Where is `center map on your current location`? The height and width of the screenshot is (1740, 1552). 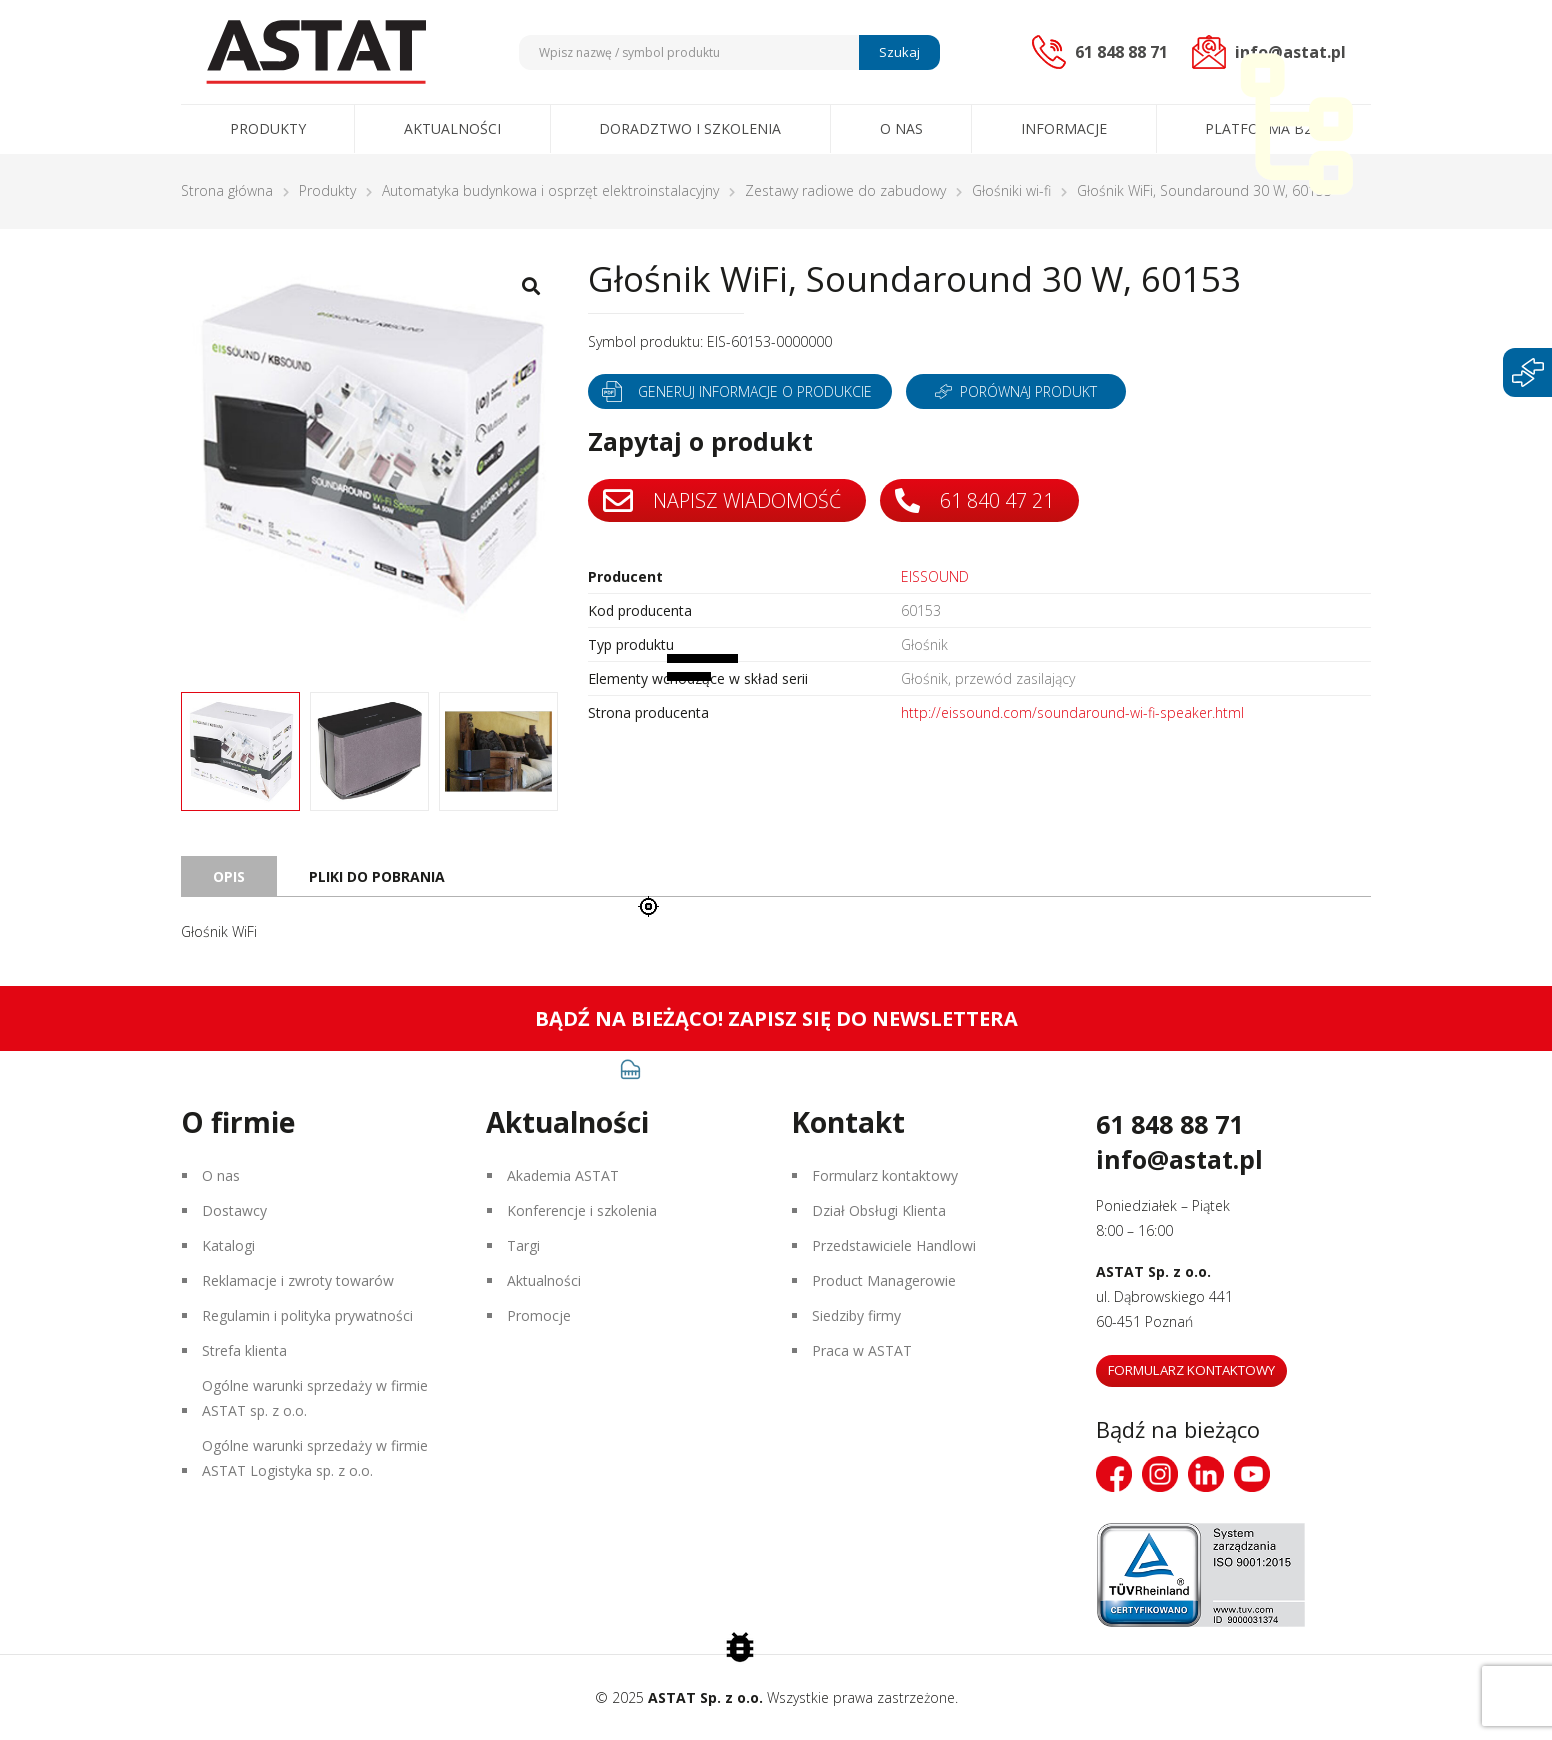
center map on your current location is located at coordinates (648, 906).